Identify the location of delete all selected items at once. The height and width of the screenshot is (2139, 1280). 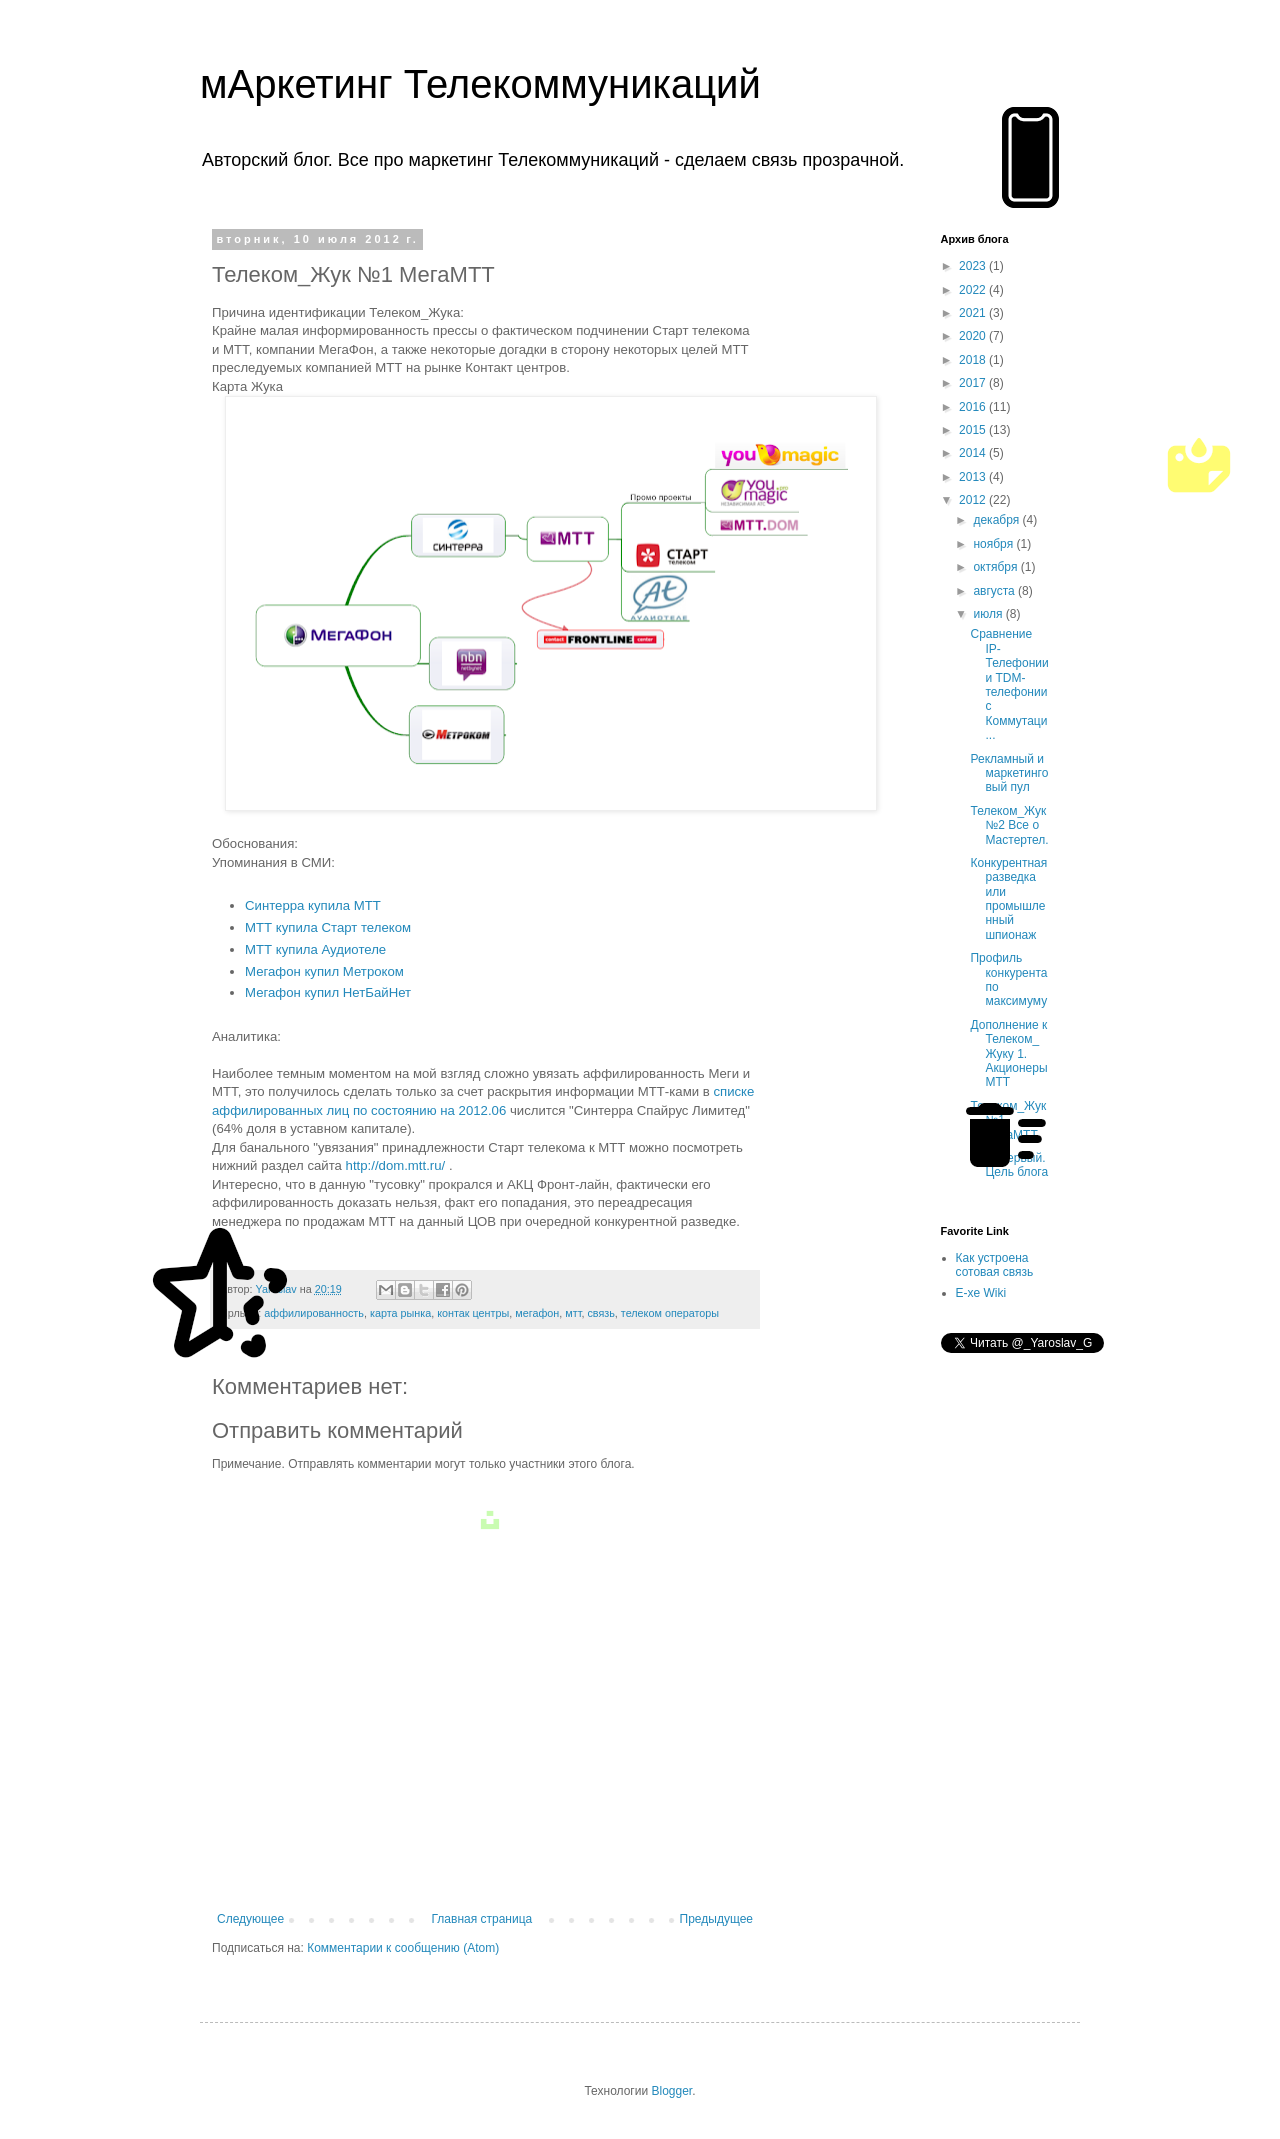
(1006, 1135).